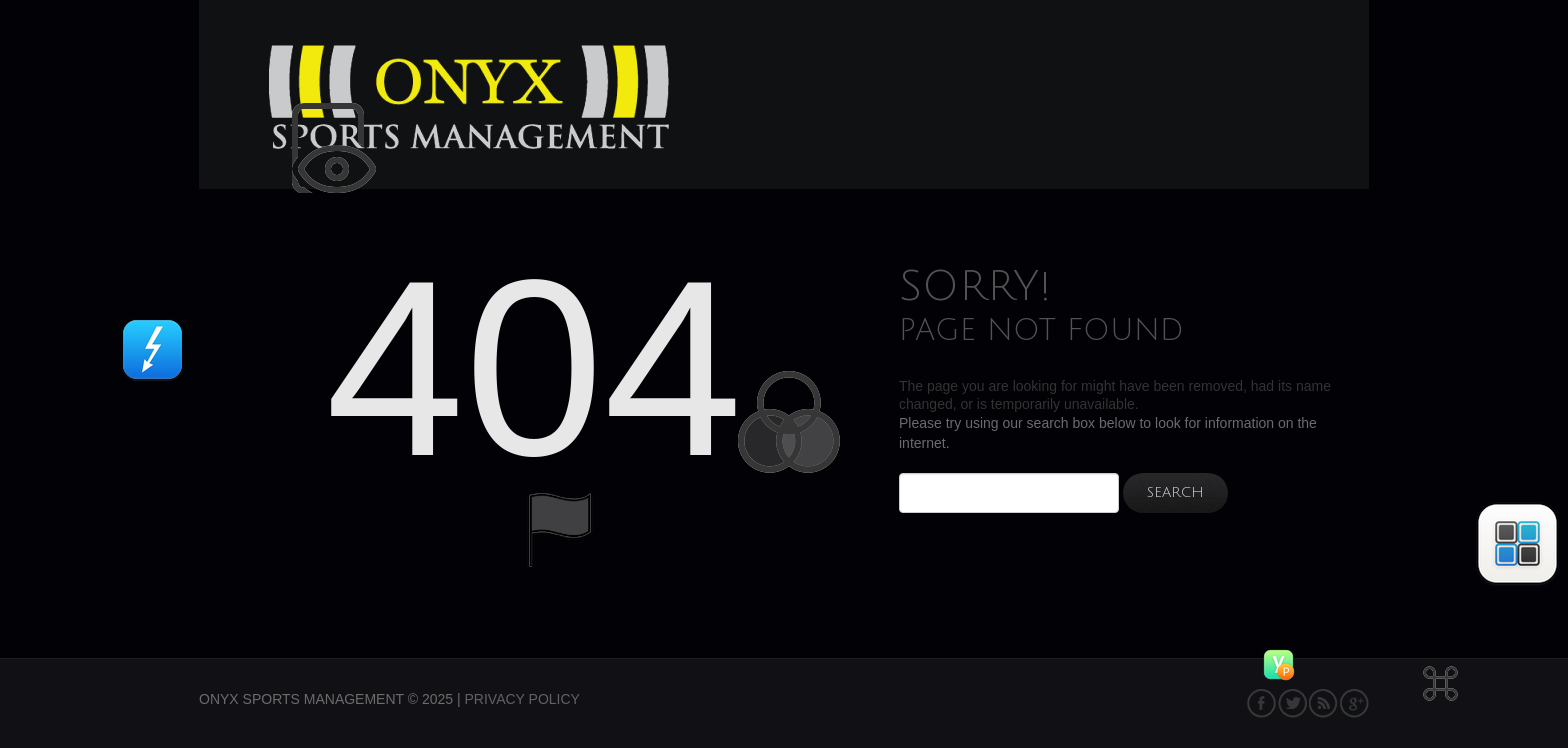 The image size is (1568, 748). What do you see at coordinates (1517, 543) in the screenshot?
I see `open the lightsoff puzzle game` at bounding box center [1517, 543].